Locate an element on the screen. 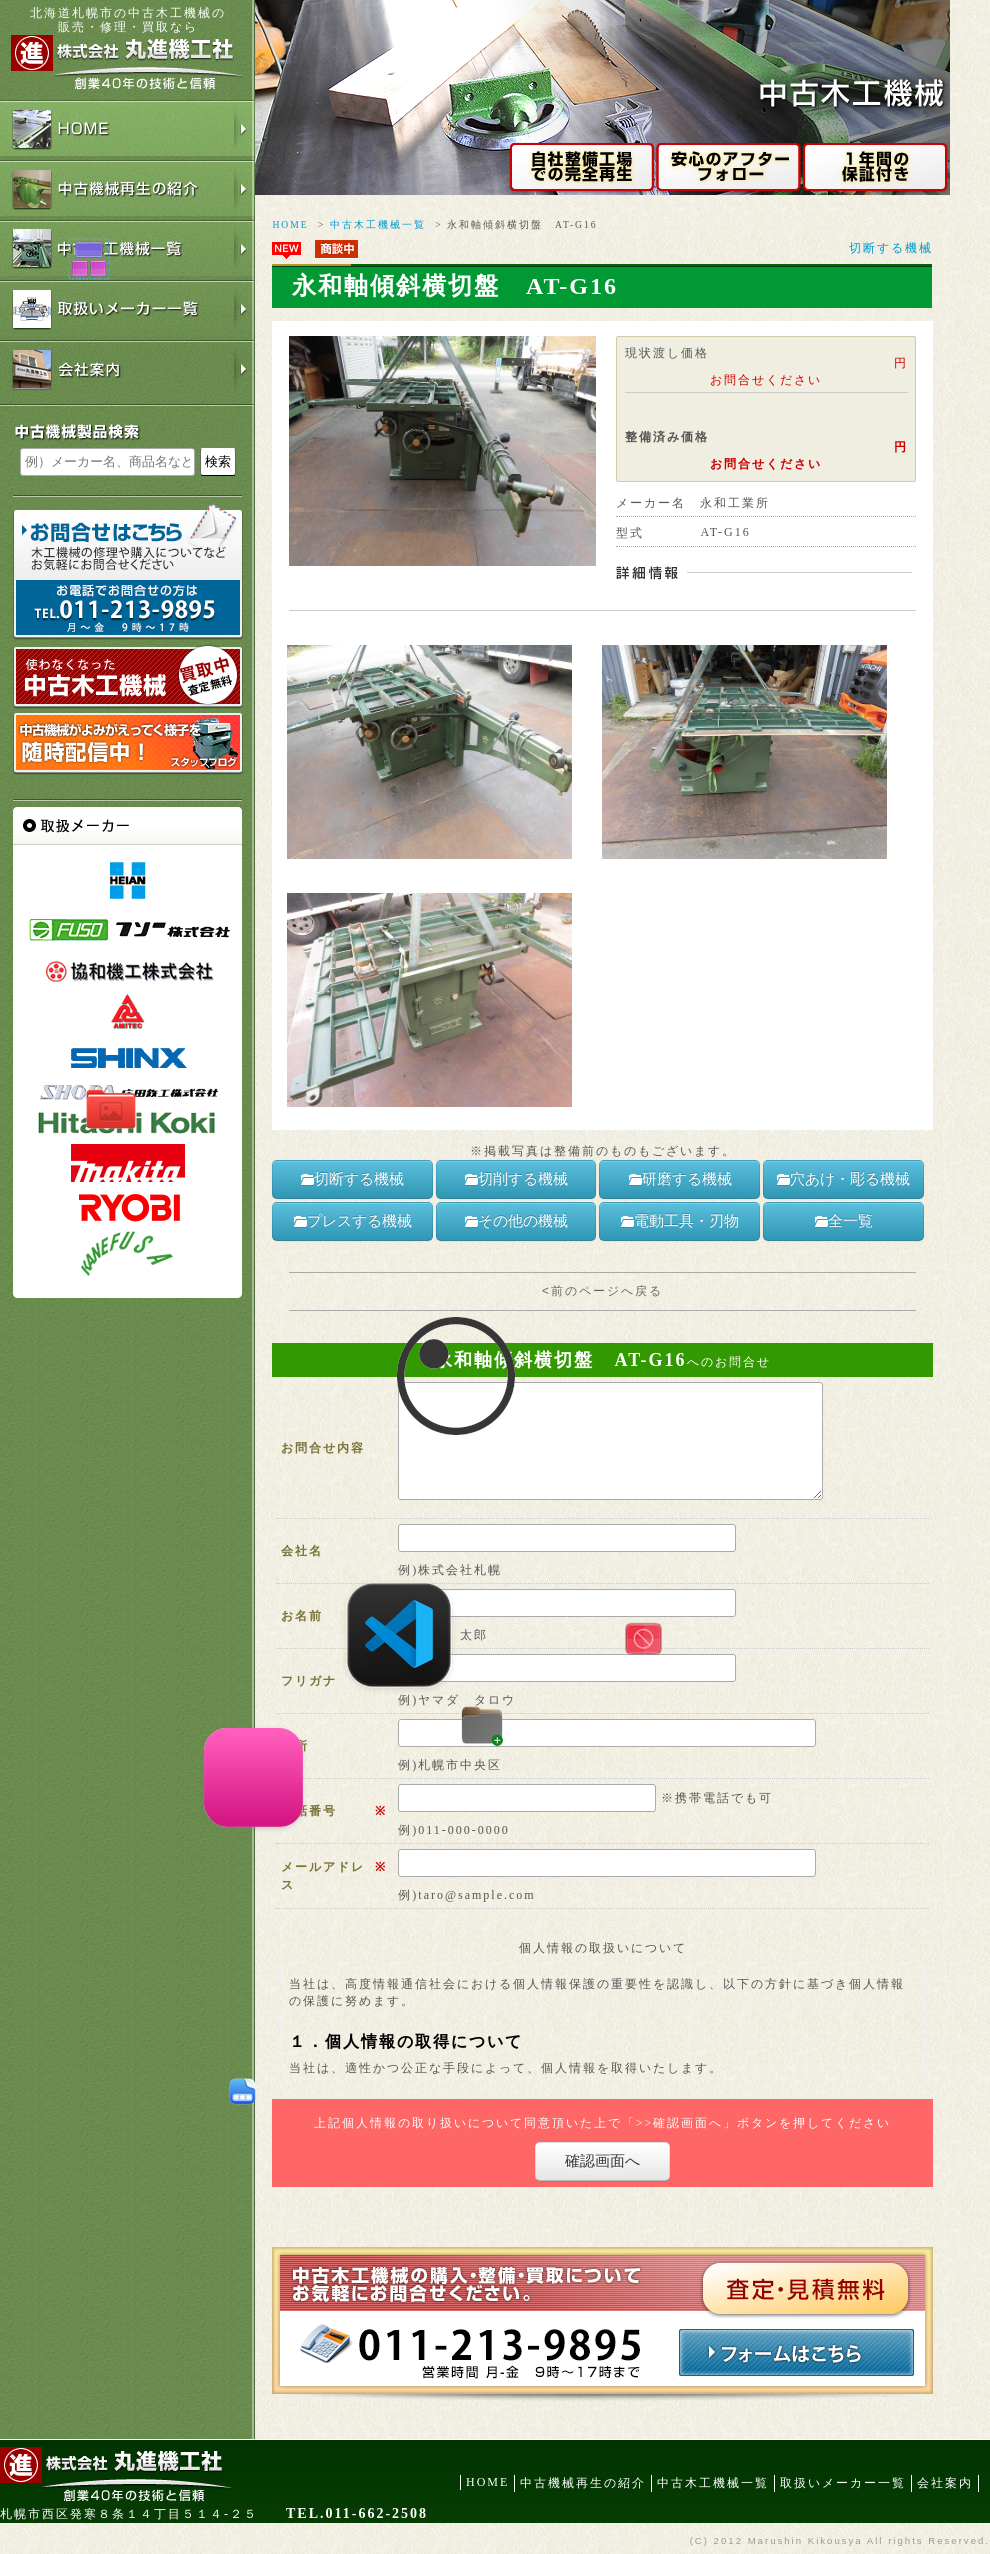 Image resolution: width=990 pixels, height=2554 pixels. select all items in the current view is located at coordinates (89, 259).